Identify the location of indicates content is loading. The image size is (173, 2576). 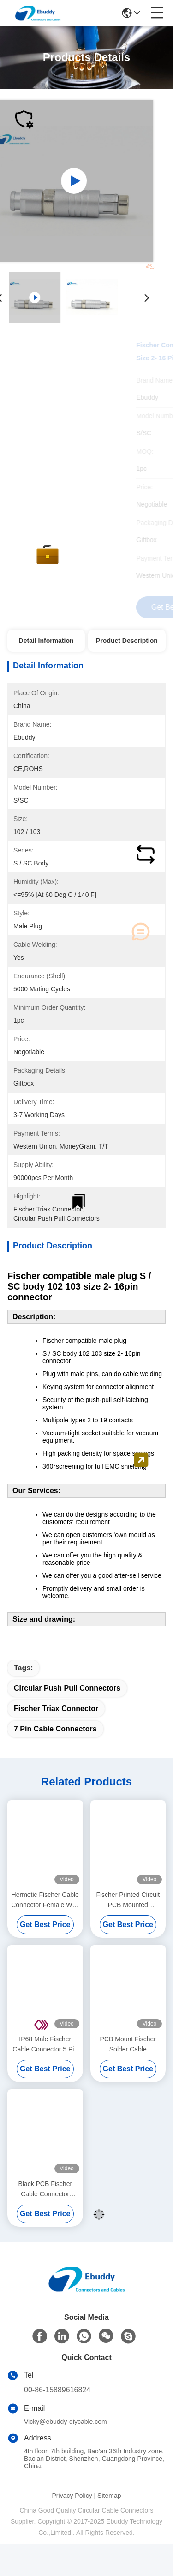
(99, 2214).